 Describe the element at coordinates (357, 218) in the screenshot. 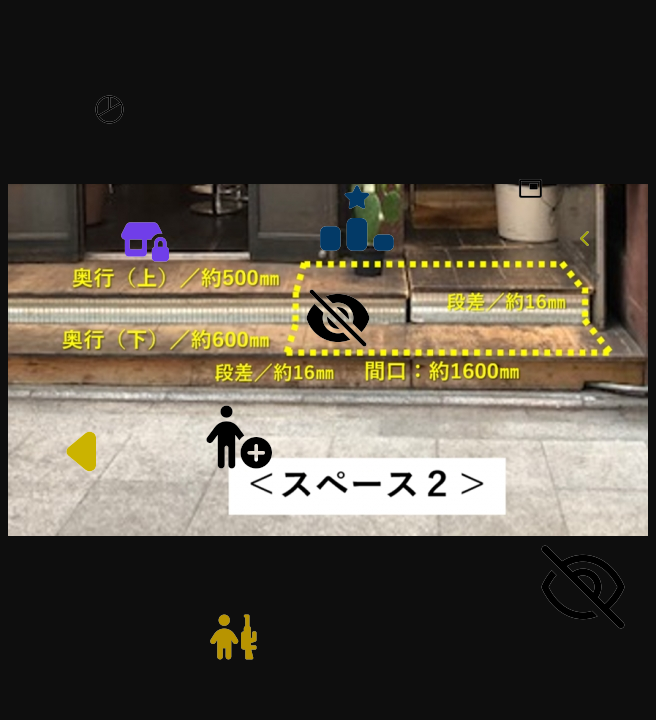

I see `view leaderboard rankings` at that location.